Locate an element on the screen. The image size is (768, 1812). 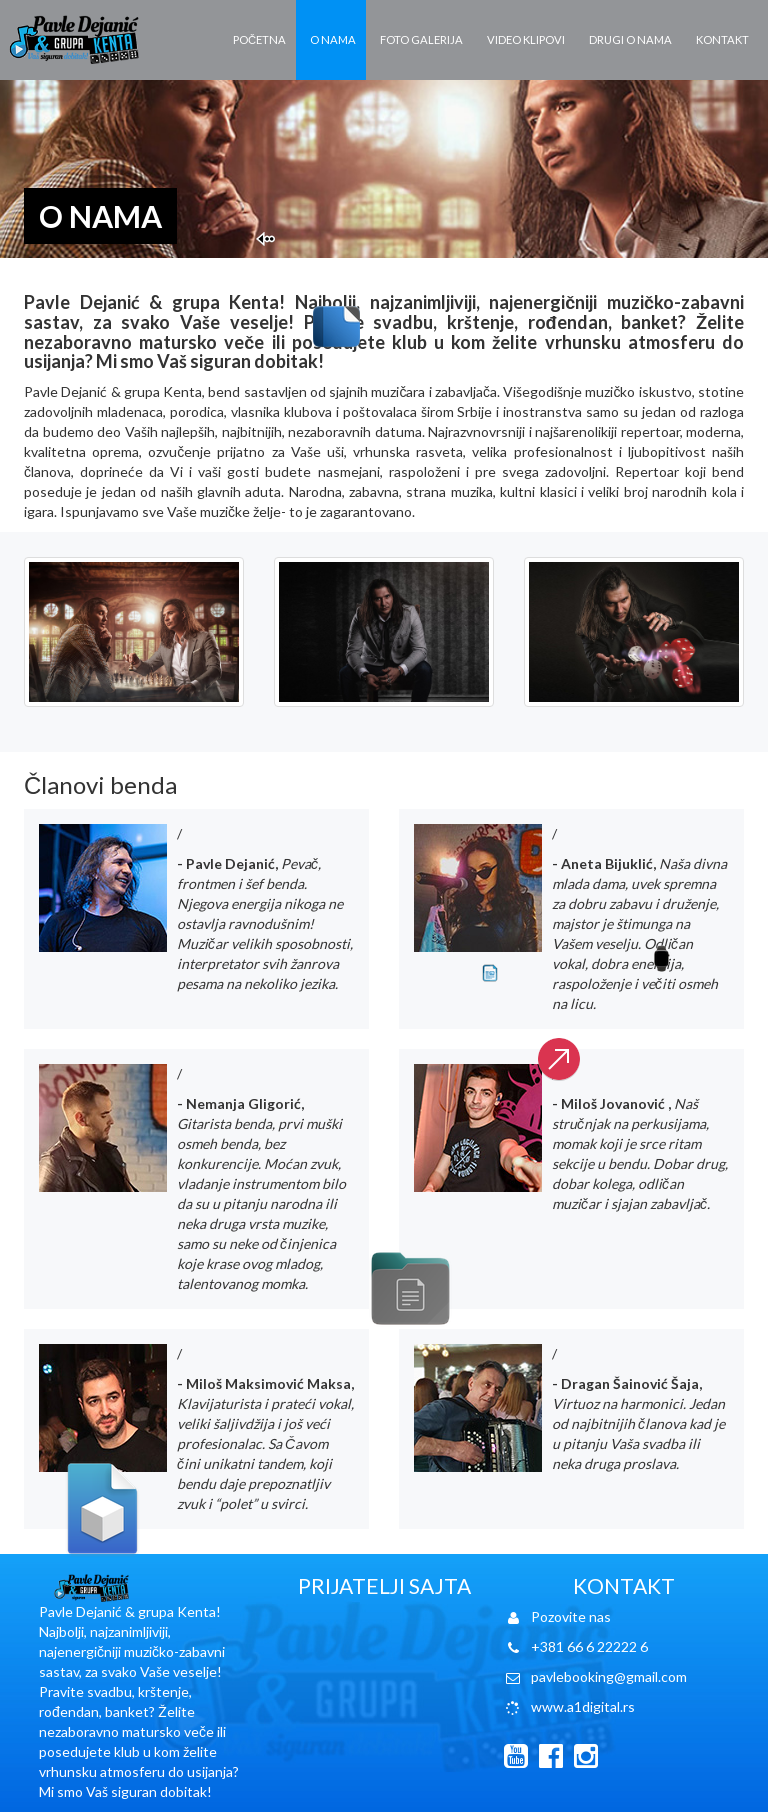
open your documents folder is located at coordinates (410, 1288).